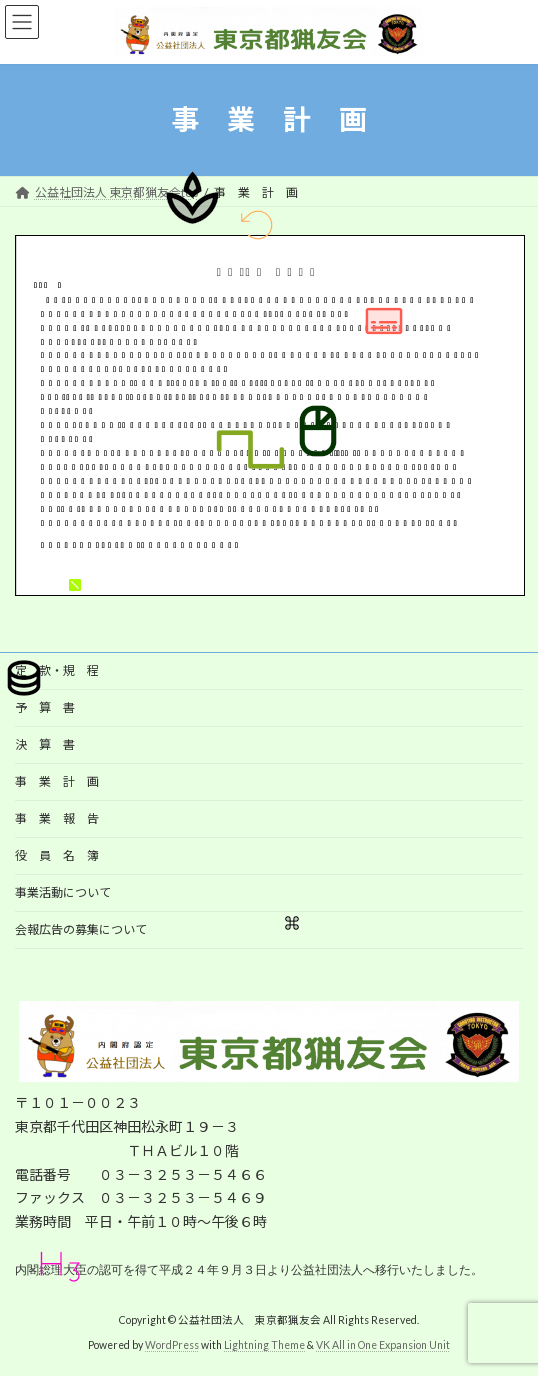  I want to click on access spa or wellness services, so click(192, 197).